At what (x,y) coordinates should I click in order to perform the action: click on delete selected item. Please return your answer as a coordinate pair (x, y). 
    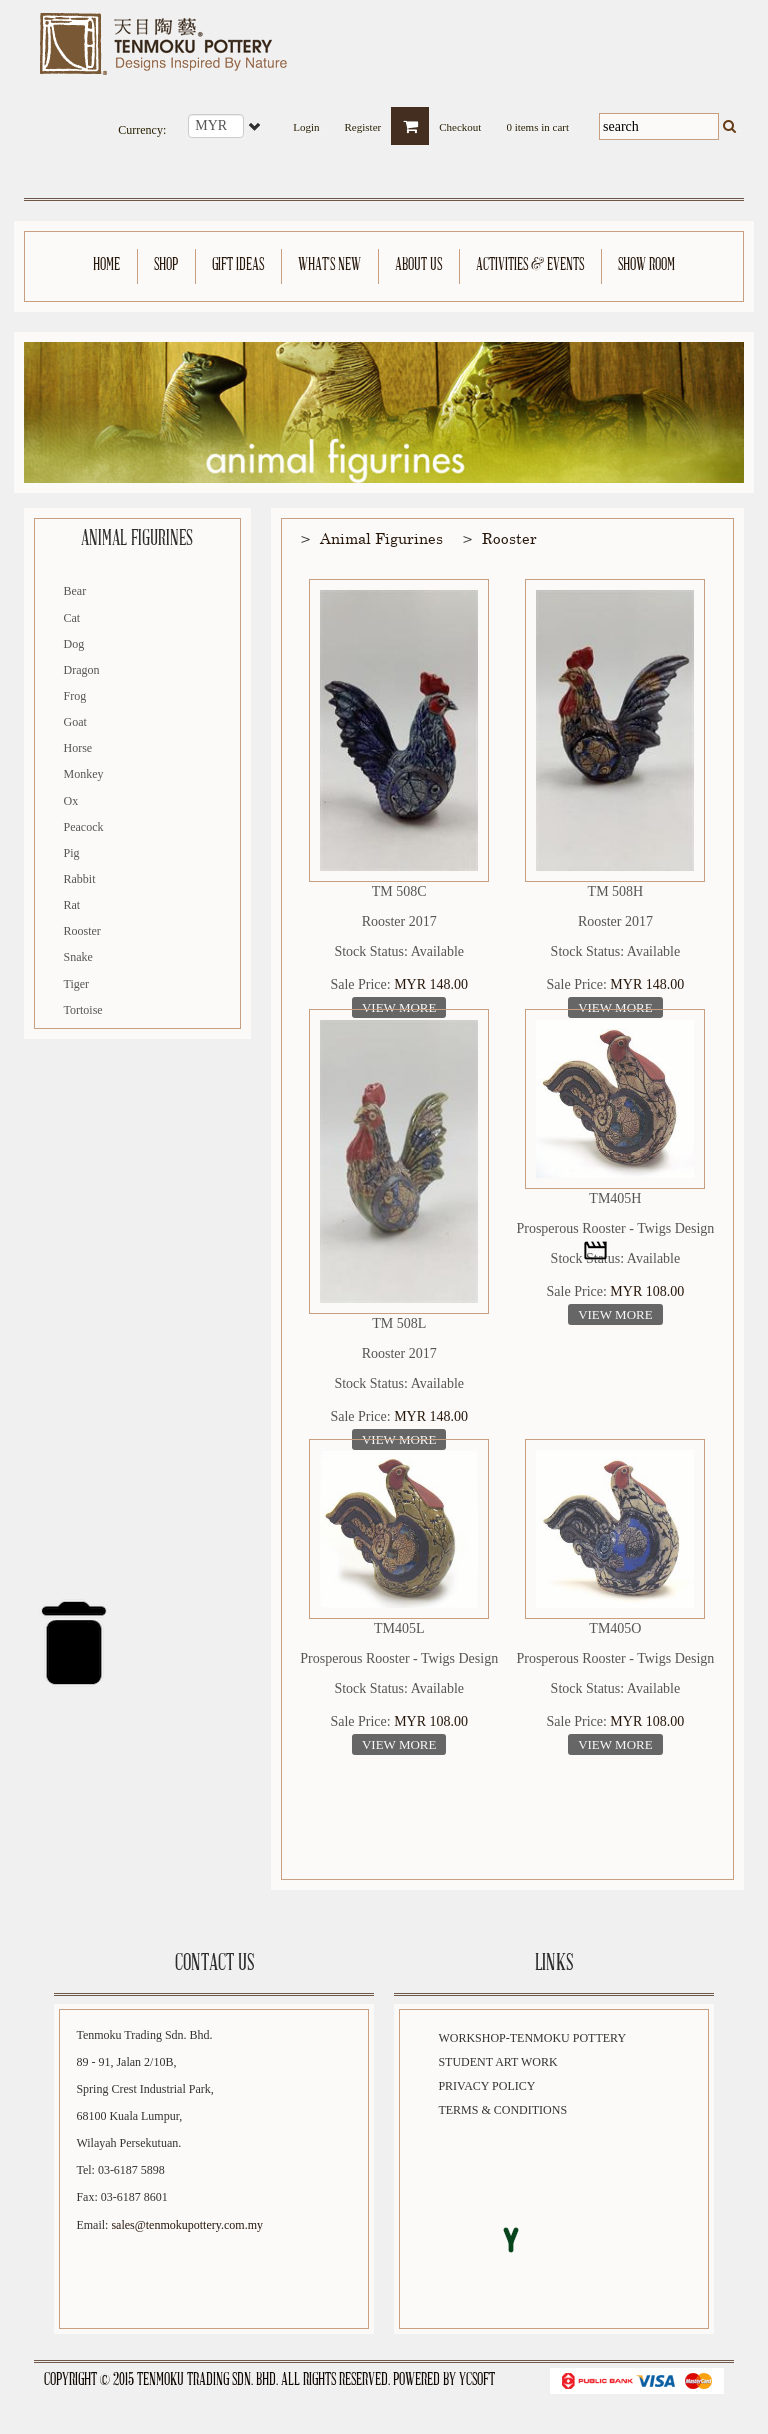
    Looking at the image, I should click on (74, 1643).